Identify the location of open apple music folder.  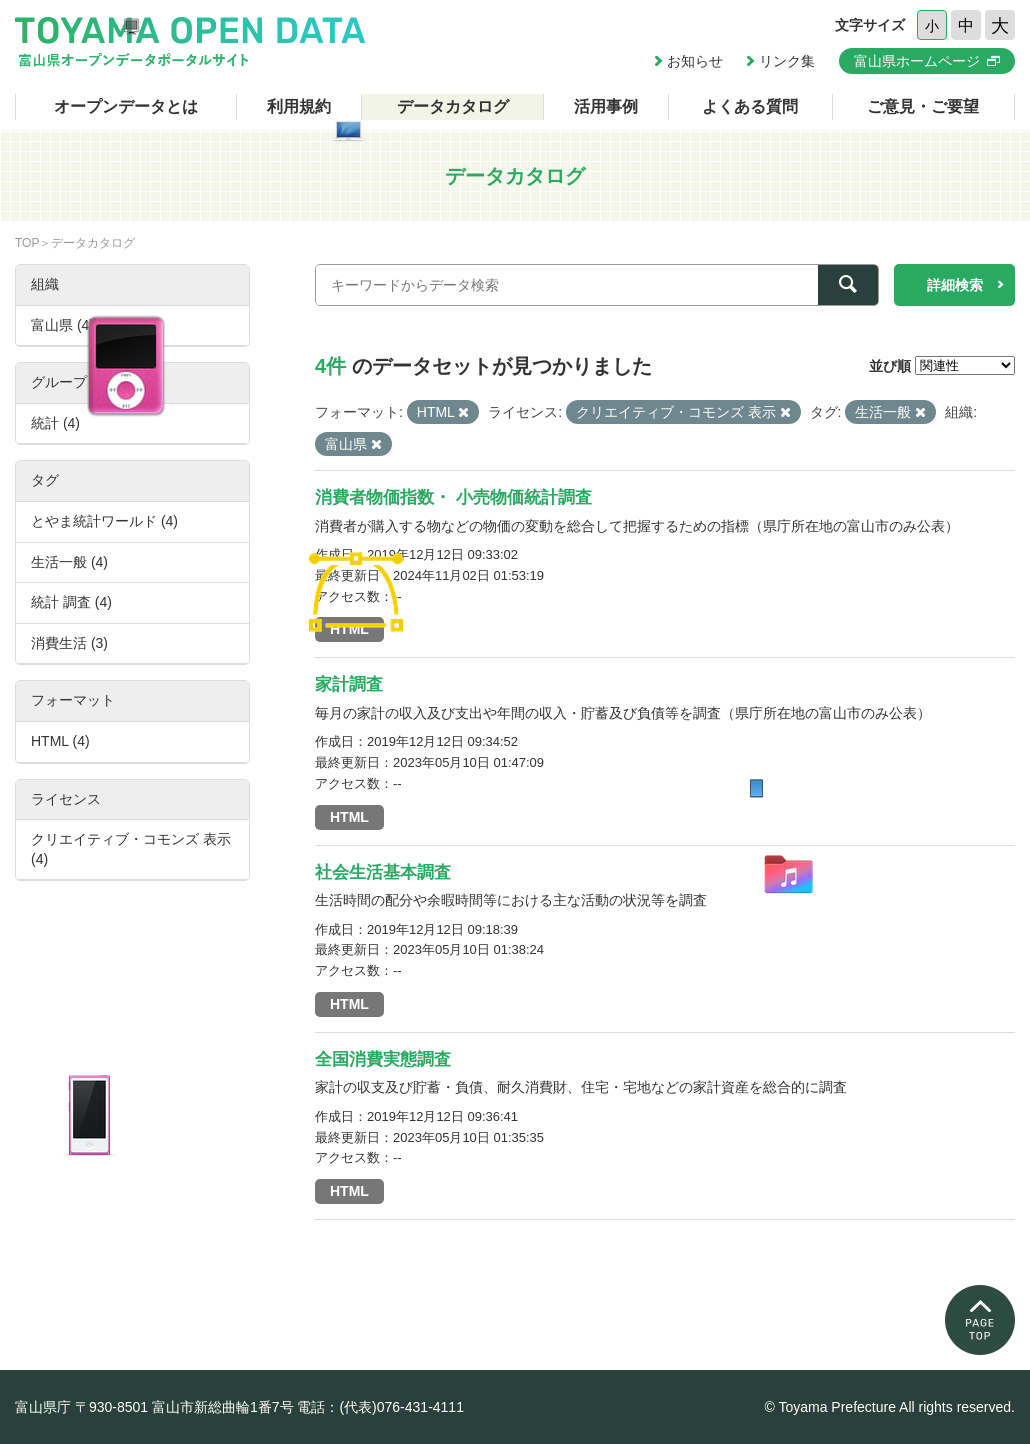
(788, 875).